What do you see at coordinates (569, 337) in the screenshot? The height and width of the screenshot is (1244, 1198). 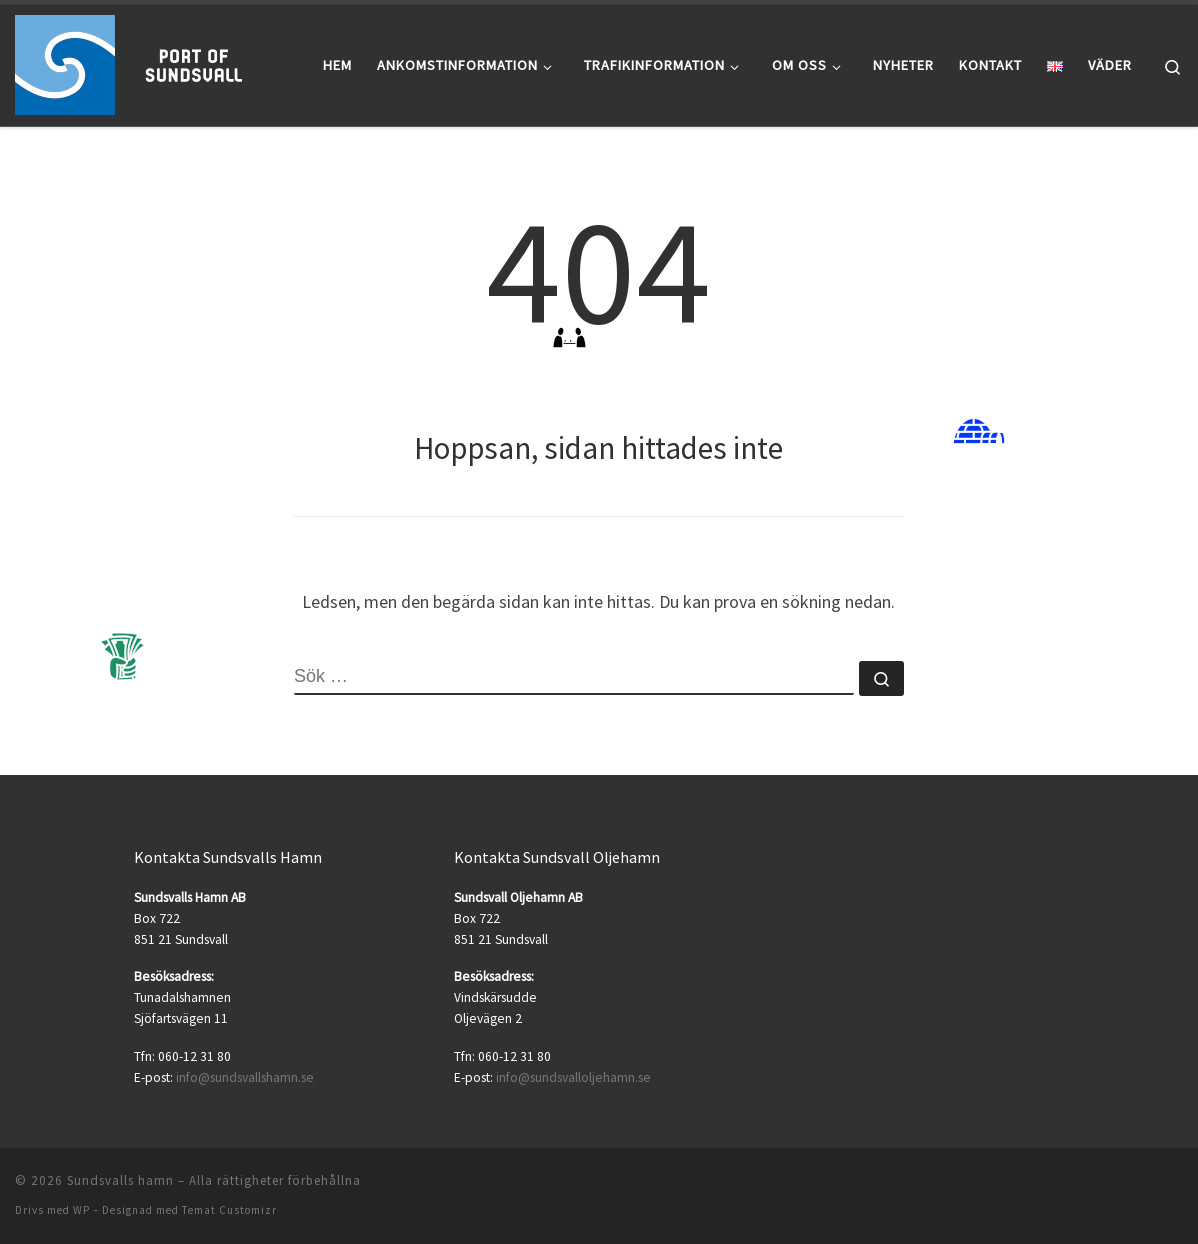 I see `find or join tabletop gaming sessions` at bounding box center [569, 337].